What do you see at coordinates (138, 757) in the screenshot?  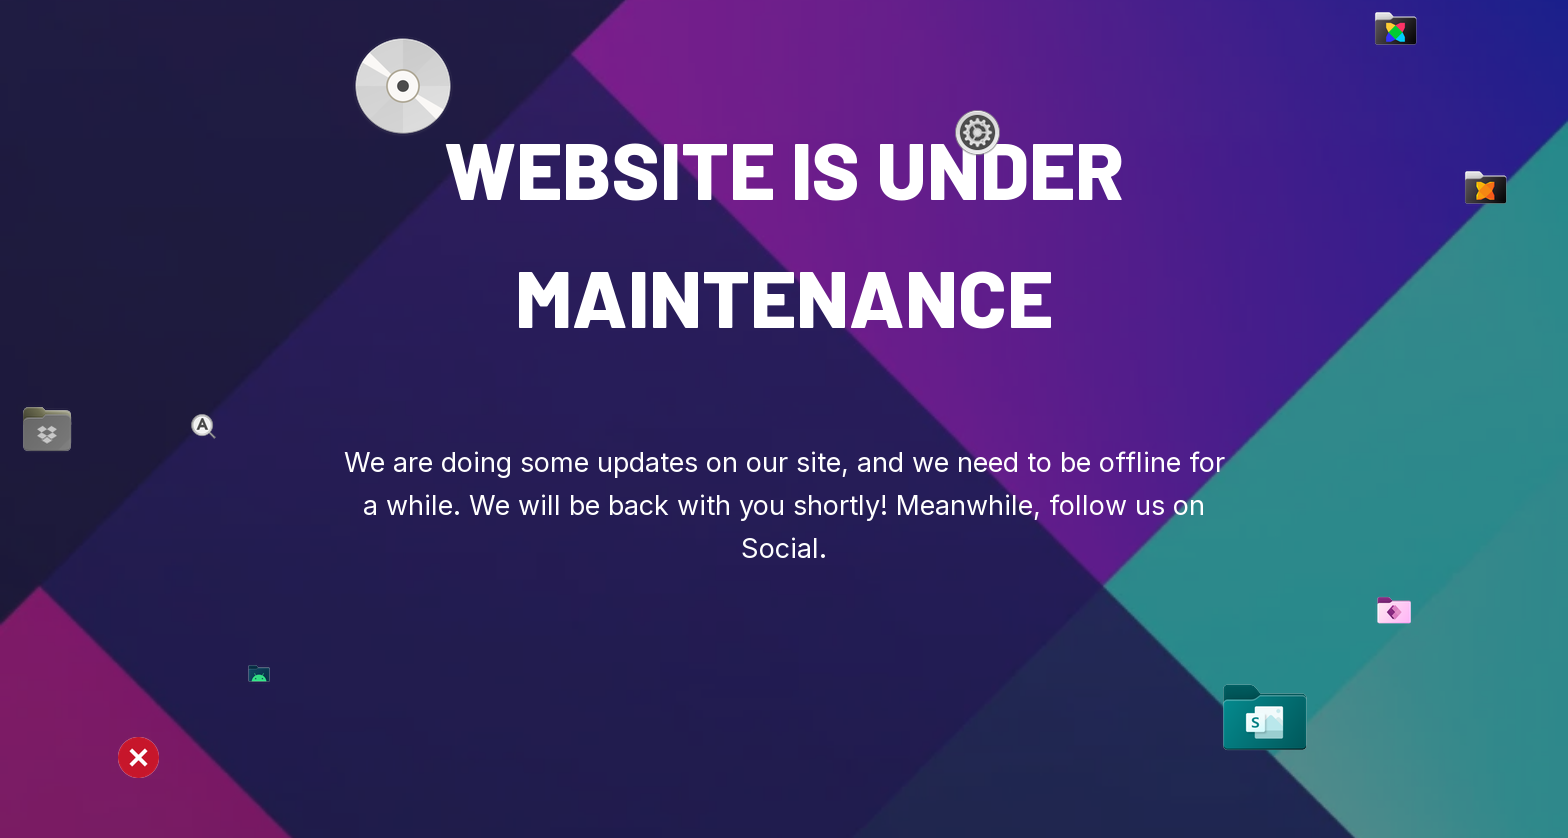 I see `close or exit the application` at bounding box center [138, 757].